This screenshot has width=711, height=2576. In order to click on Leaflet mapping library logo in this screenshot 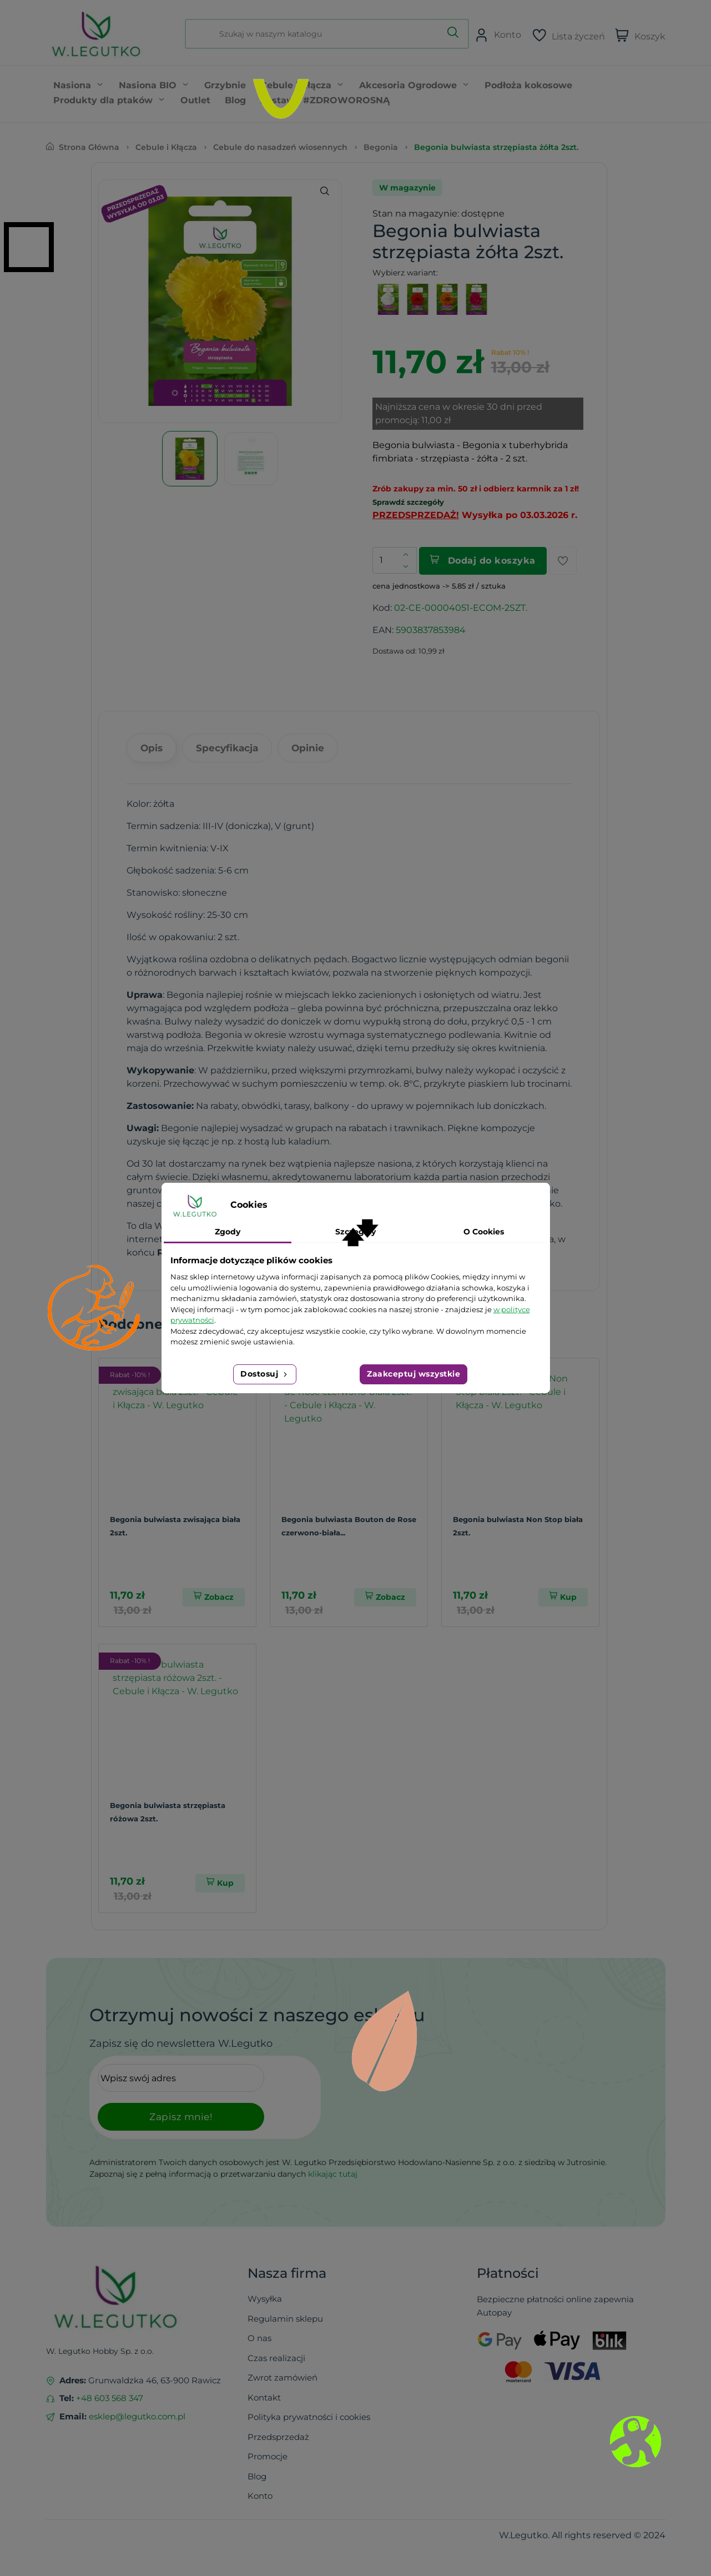, I will do `click(384, 2041)`.